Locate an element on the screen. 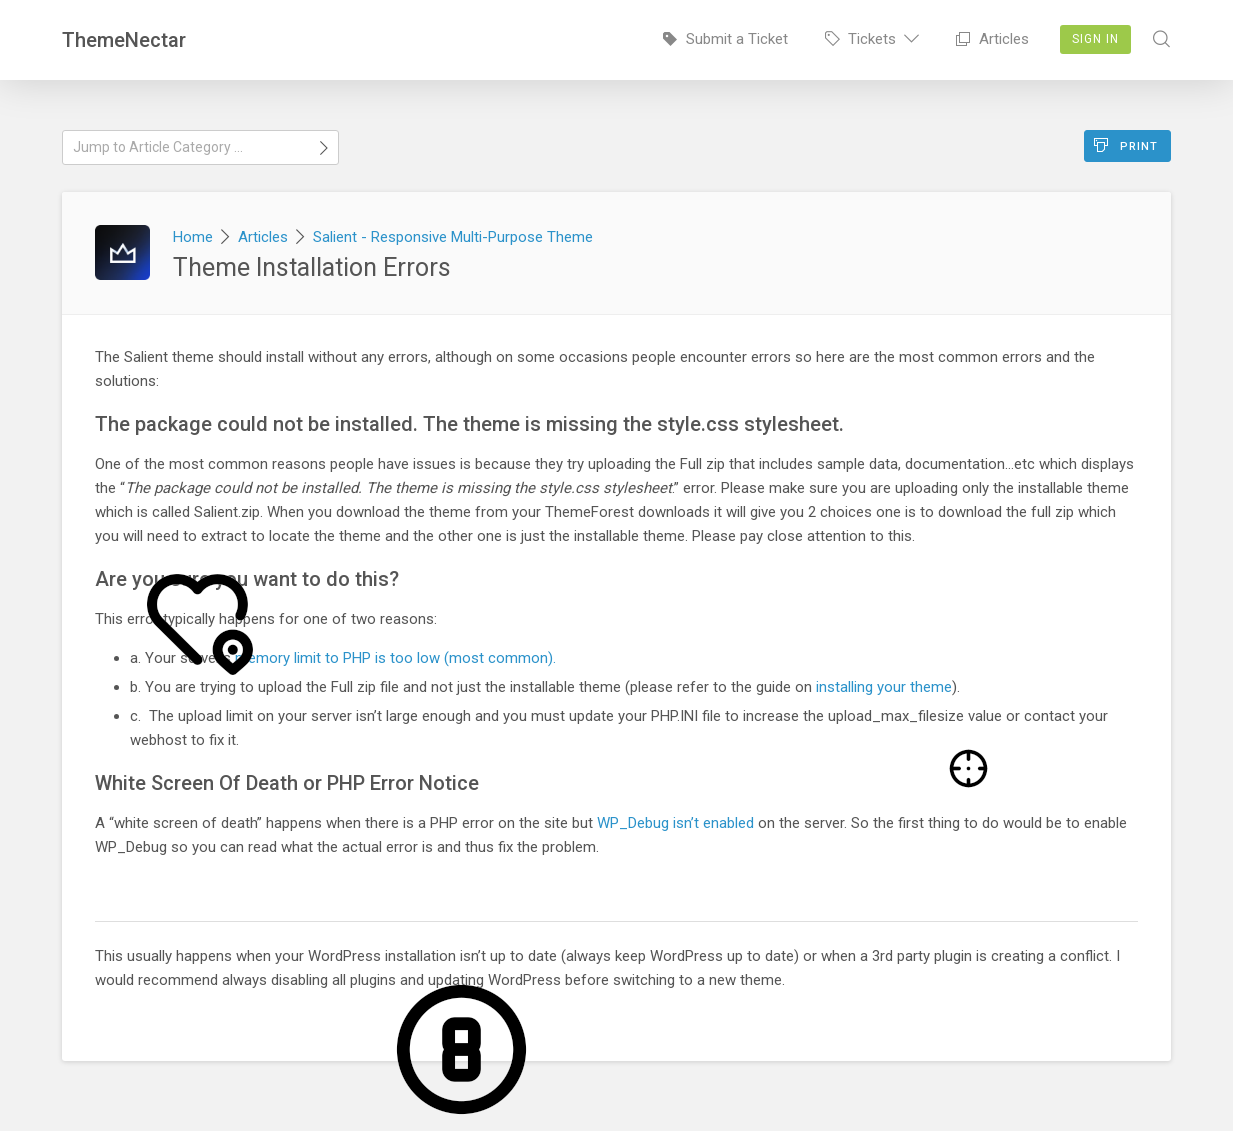 The height and width of the screenshot is (1131, 1233). focus or center the camera viewfinder is located at coordinates (968, 768).